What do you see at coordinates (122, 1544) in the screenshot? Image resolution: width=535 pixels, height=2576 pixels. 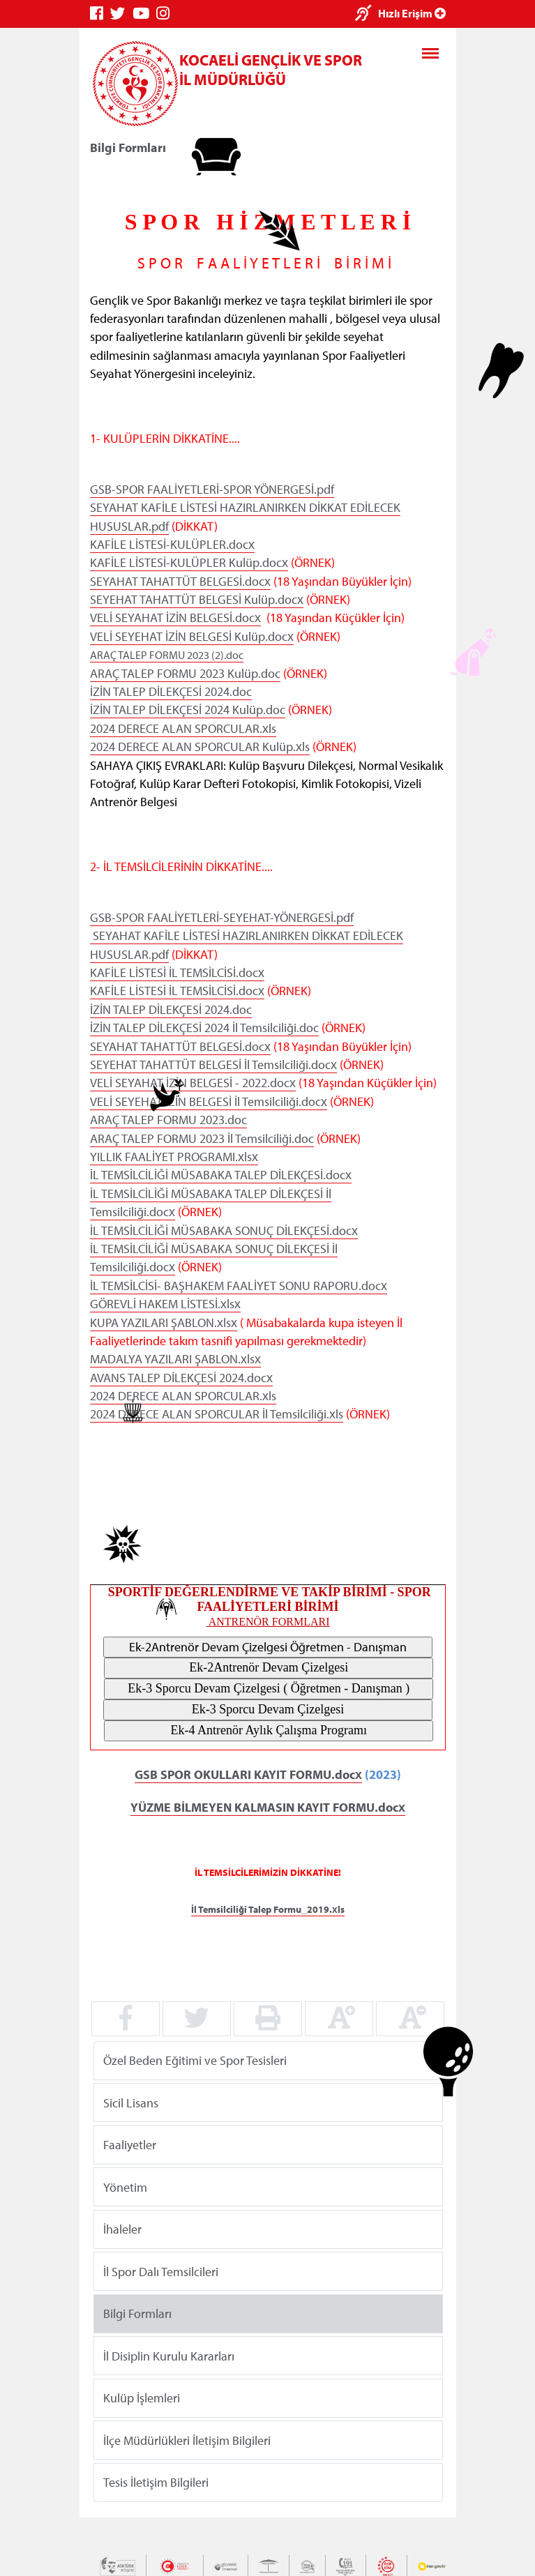 I see `indicates a death or game over event` at bounding box center [122, 1544].